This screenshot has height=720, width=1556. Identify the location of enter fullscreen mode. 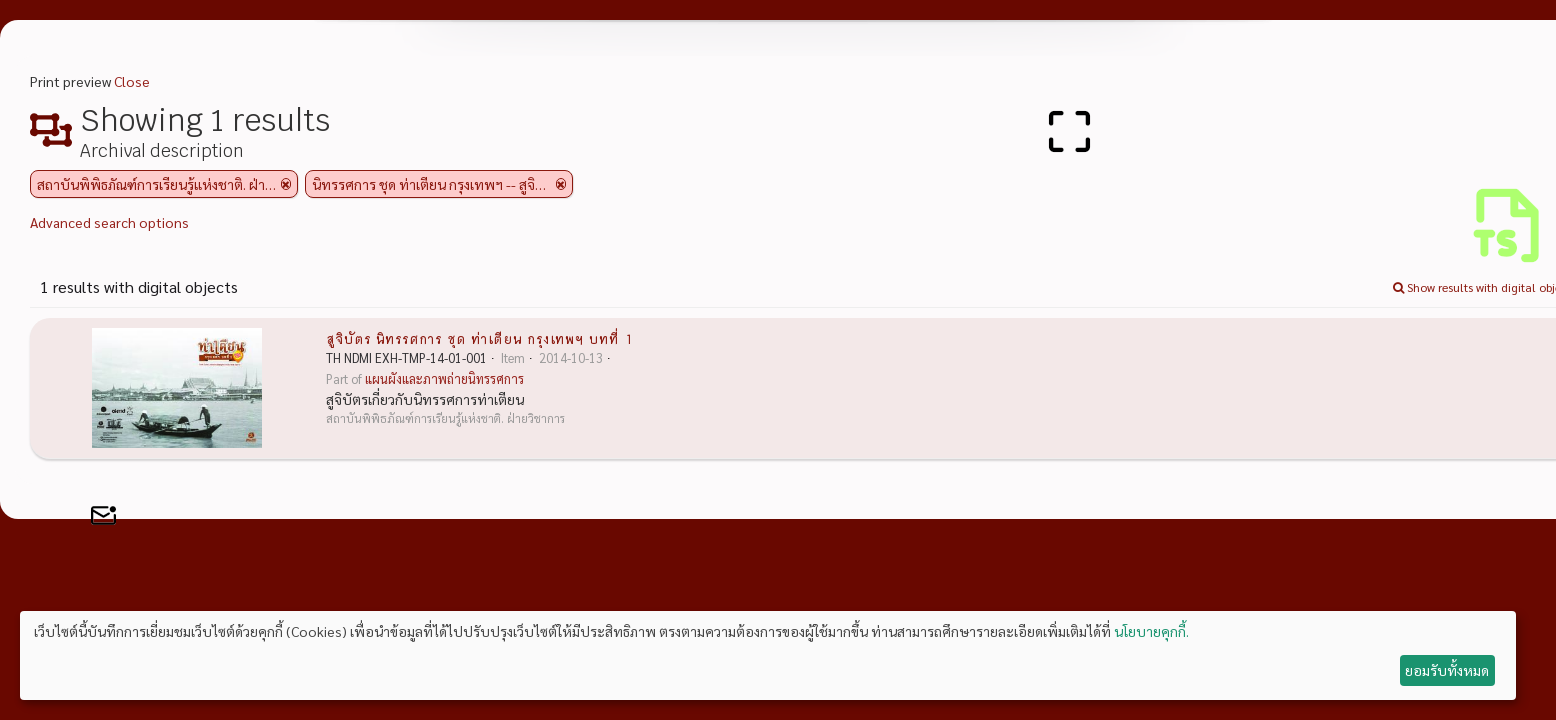
(1069, 131).